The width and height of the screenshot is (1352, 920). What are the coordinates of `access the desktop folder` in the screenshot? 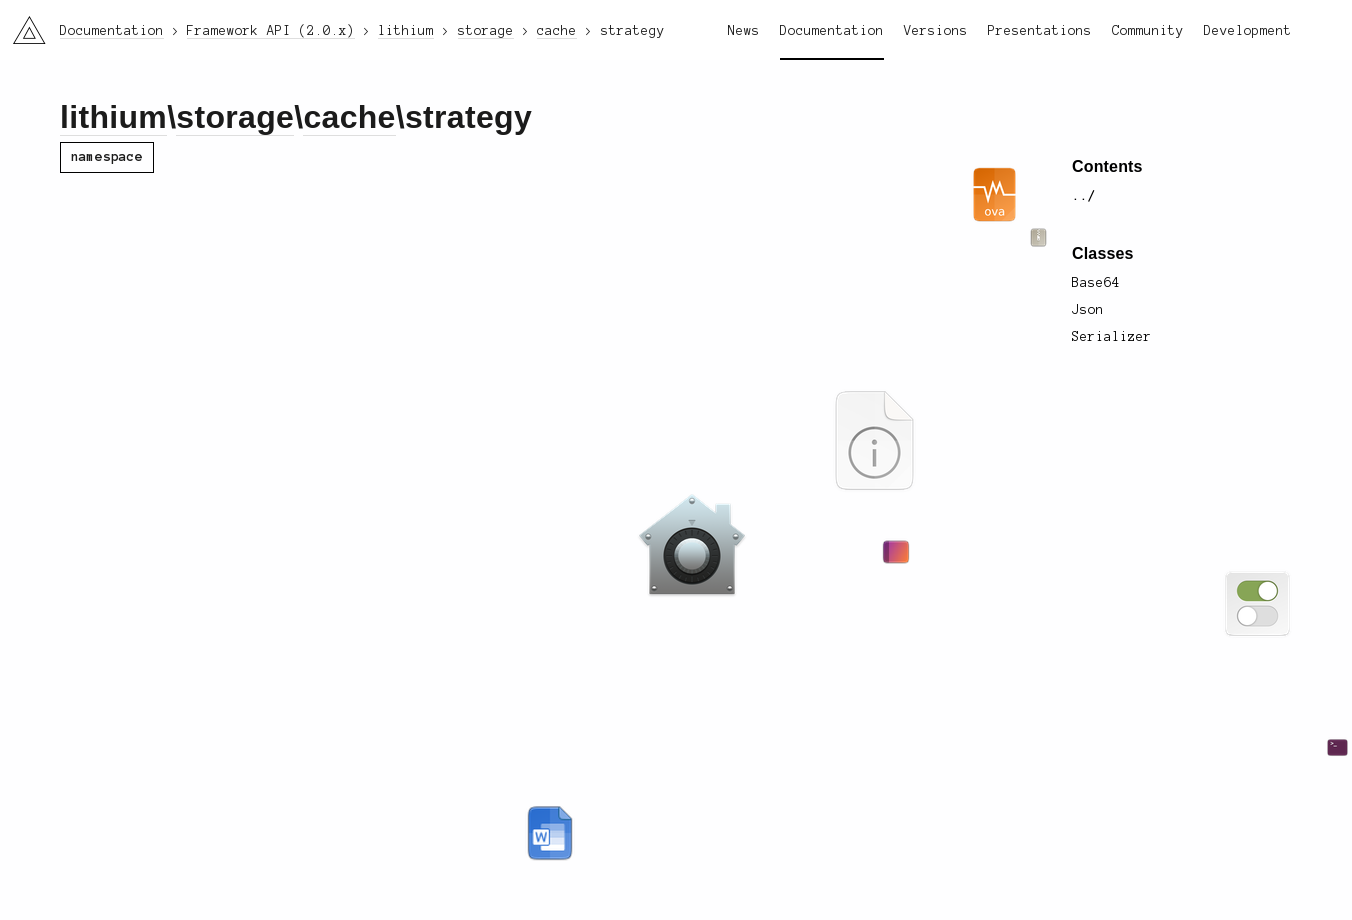 It's located at (896, 551).